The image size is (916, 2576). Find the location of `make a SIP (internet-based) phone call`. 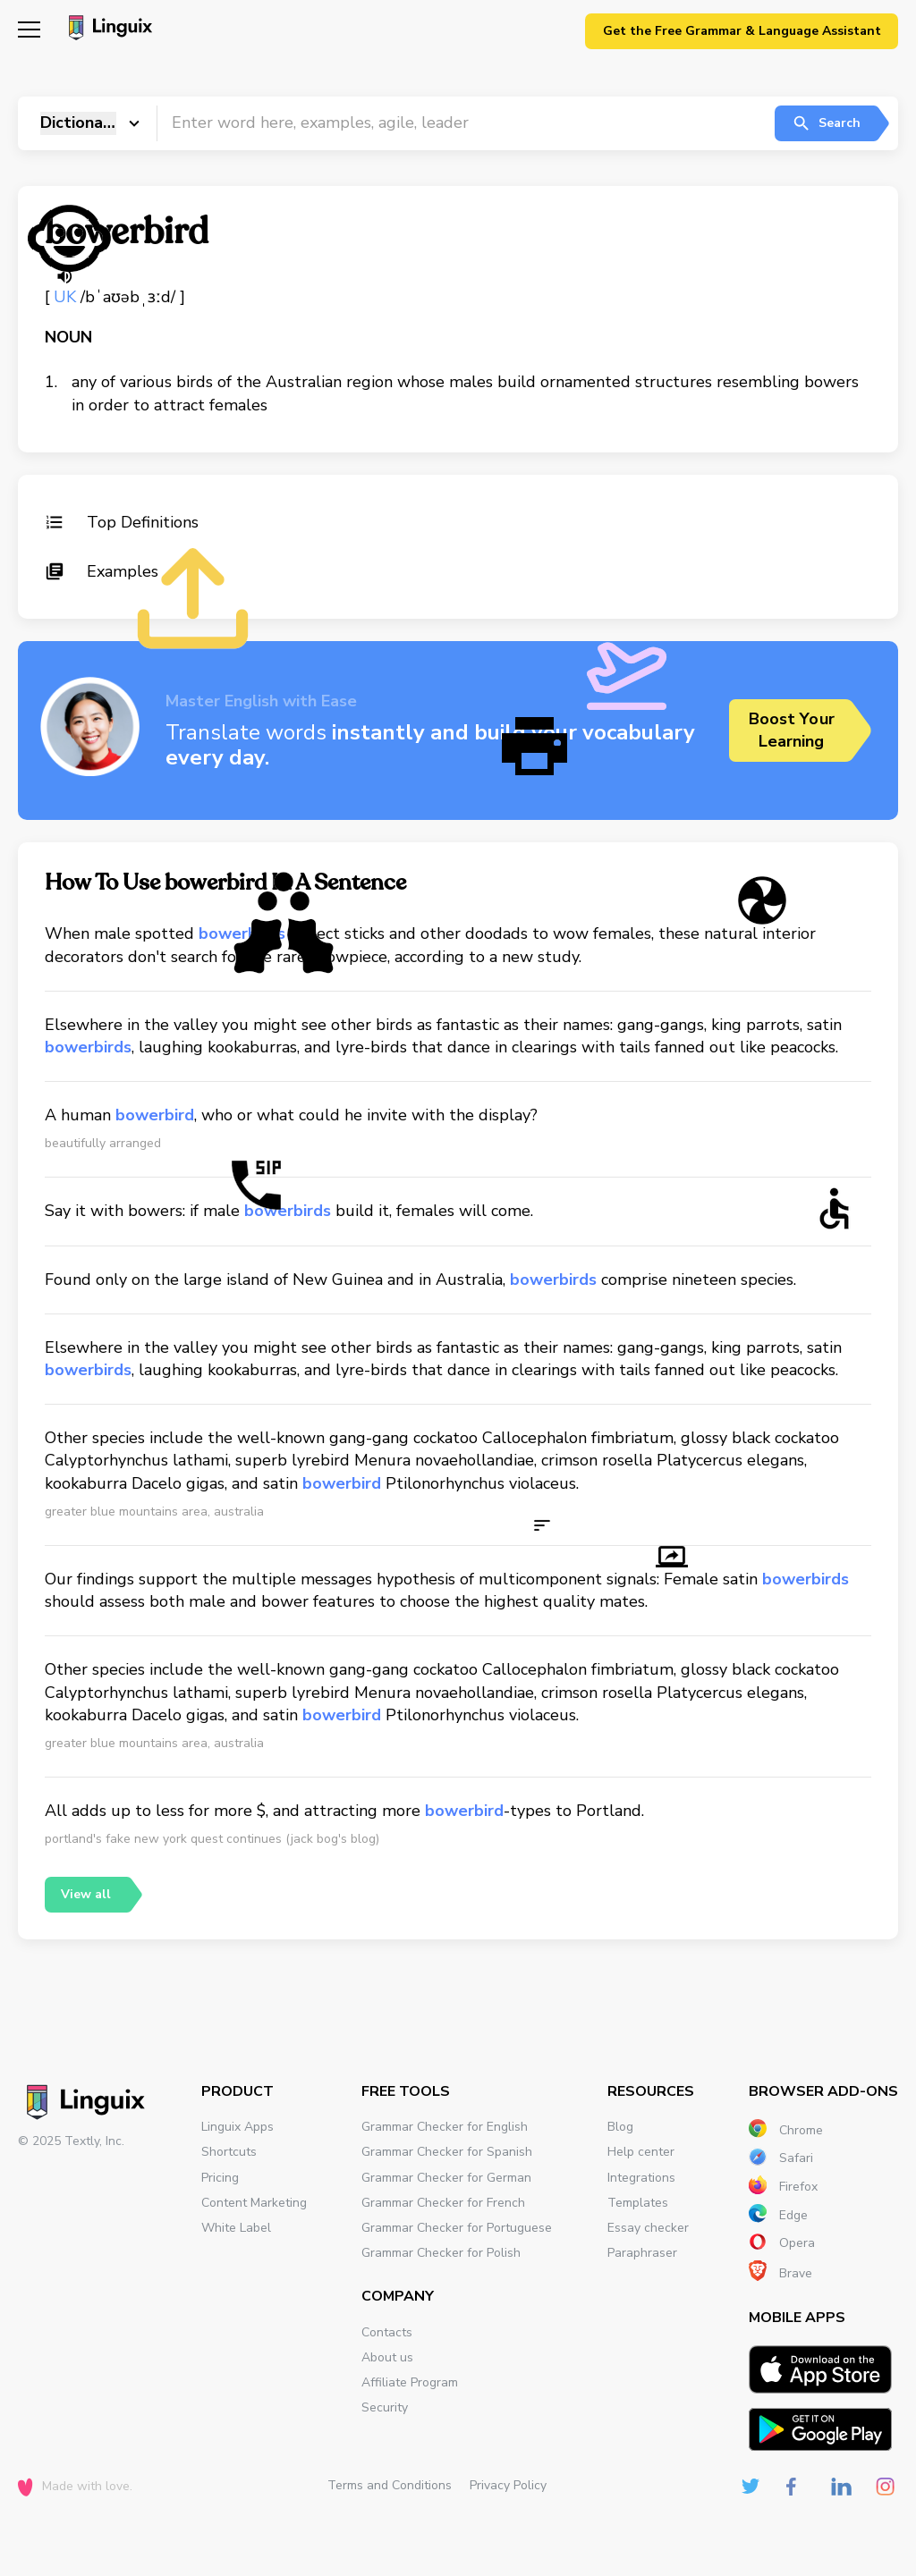

make a SIP (internet-based) phone call is located at coordinates (256, 1185).